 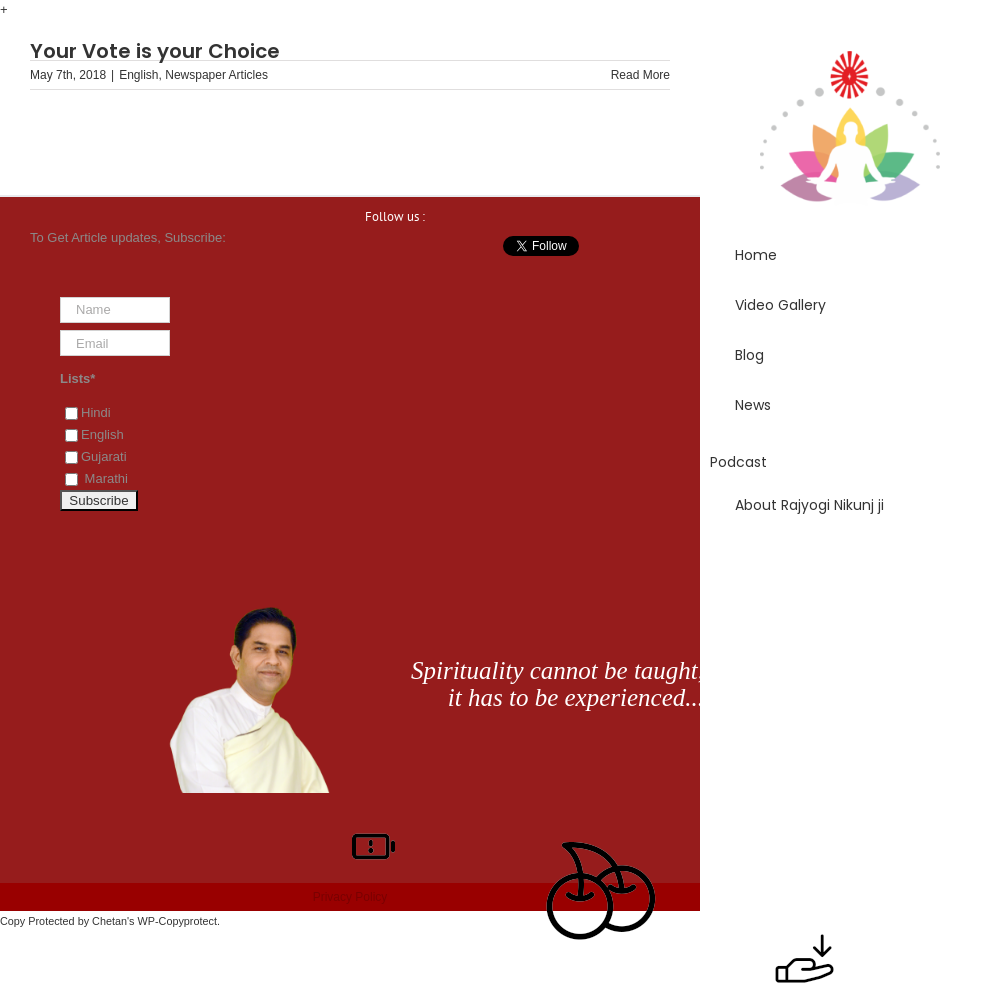 I want to click on indicates low battery warning, so click(x=373, y=846).